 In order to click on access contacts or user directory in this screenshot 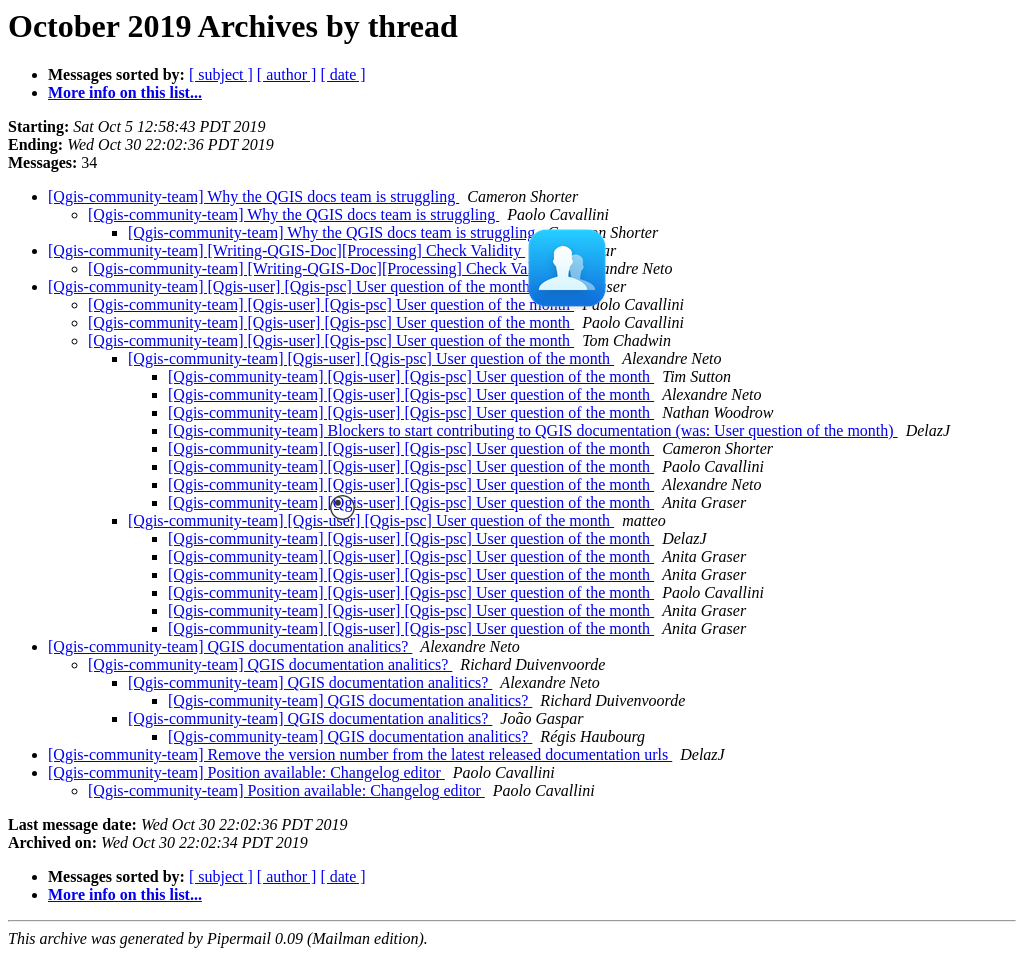, I will do `click(567, 268)`.